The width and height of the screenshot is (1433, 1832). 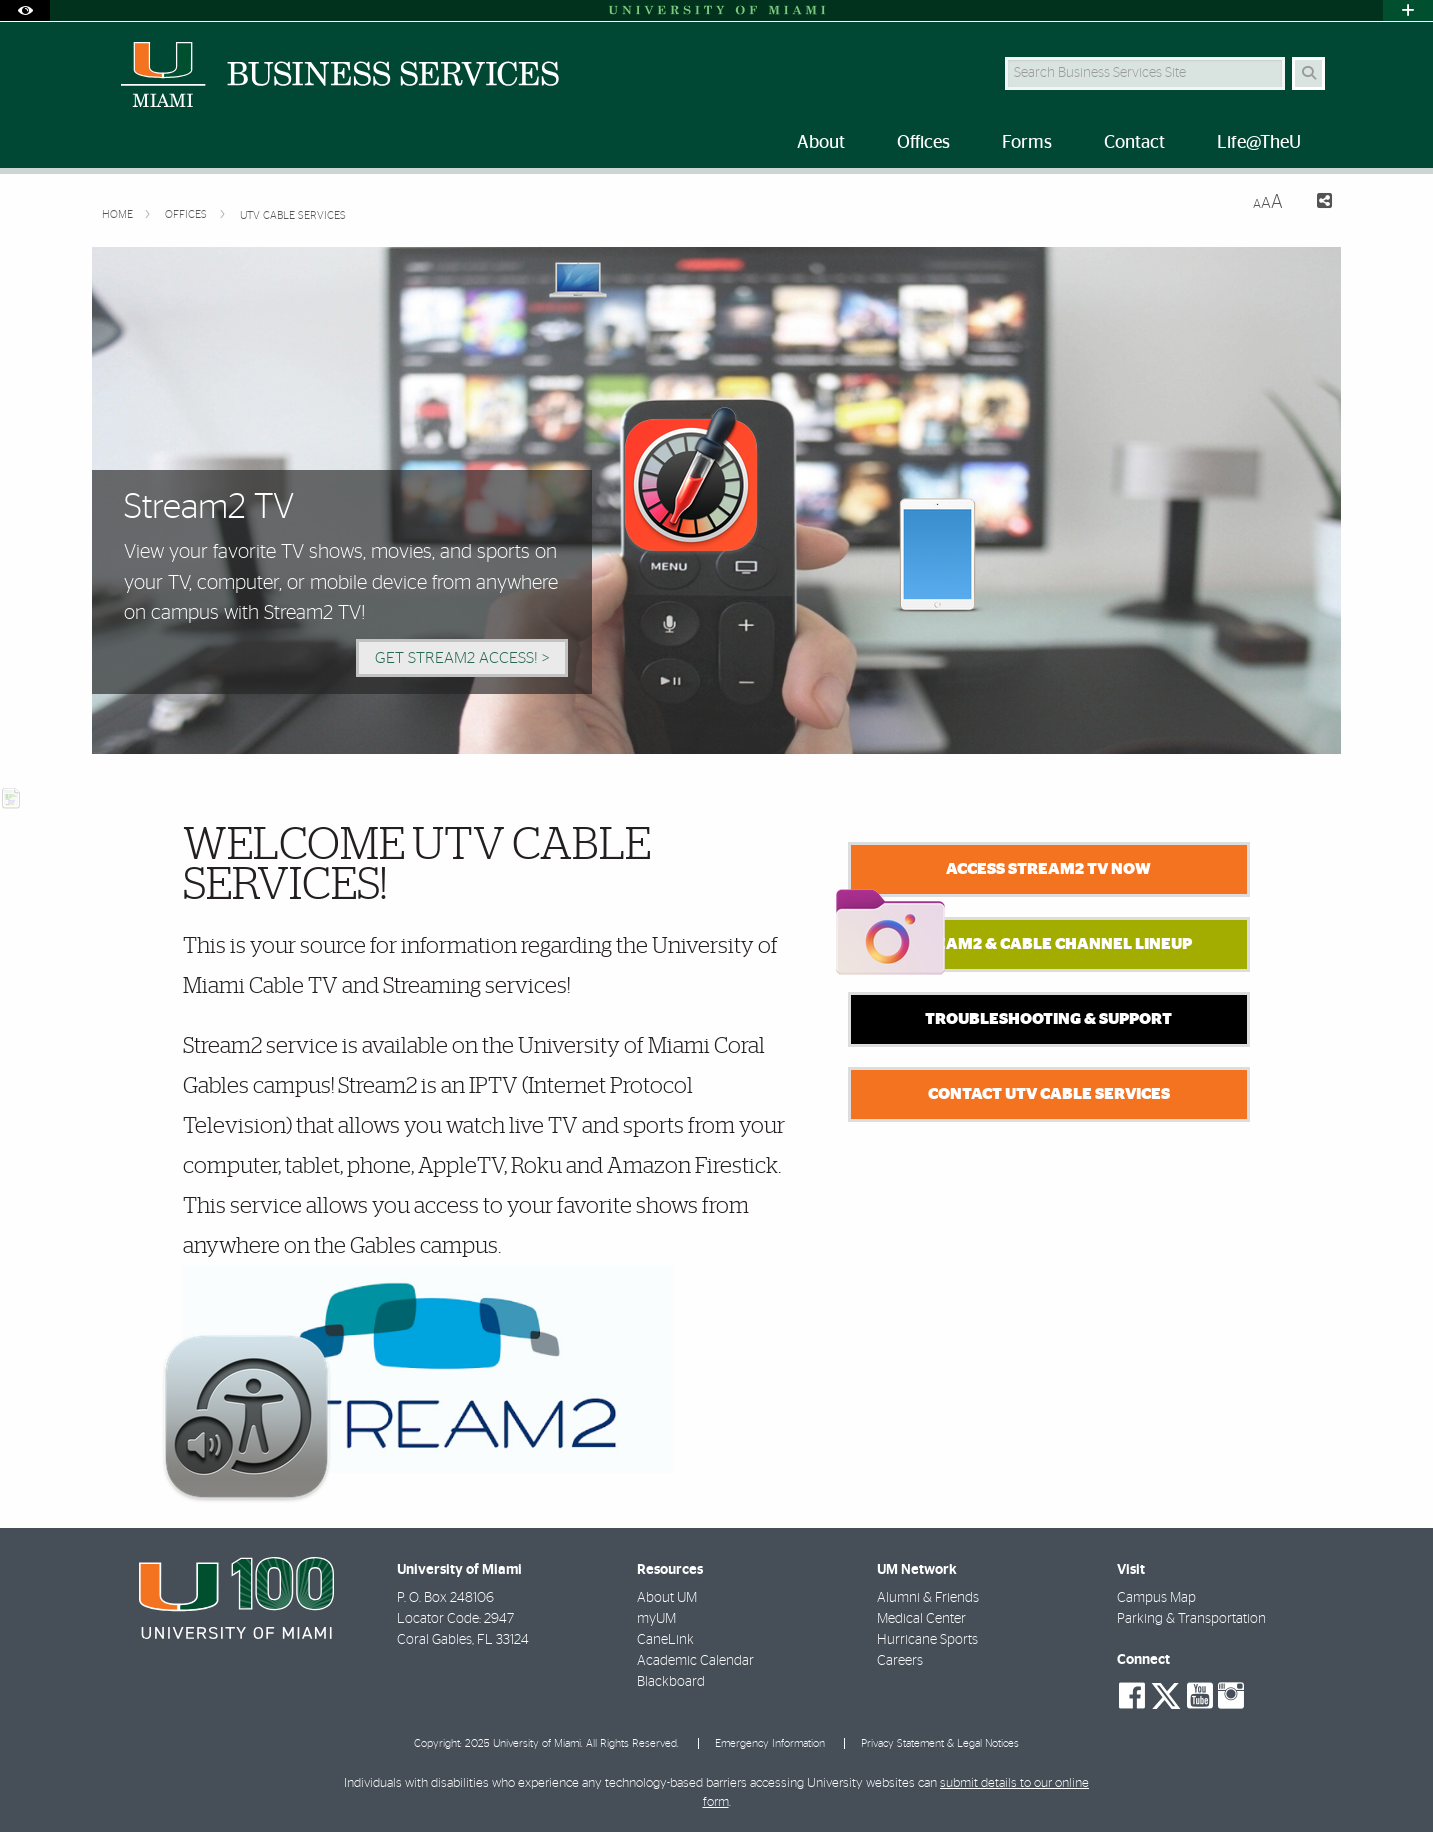 What do you see at coordinates (937, 544) in the screenshot?
I see `iPad mini 3 device connected via wifi` at bounding box center [937, 544].